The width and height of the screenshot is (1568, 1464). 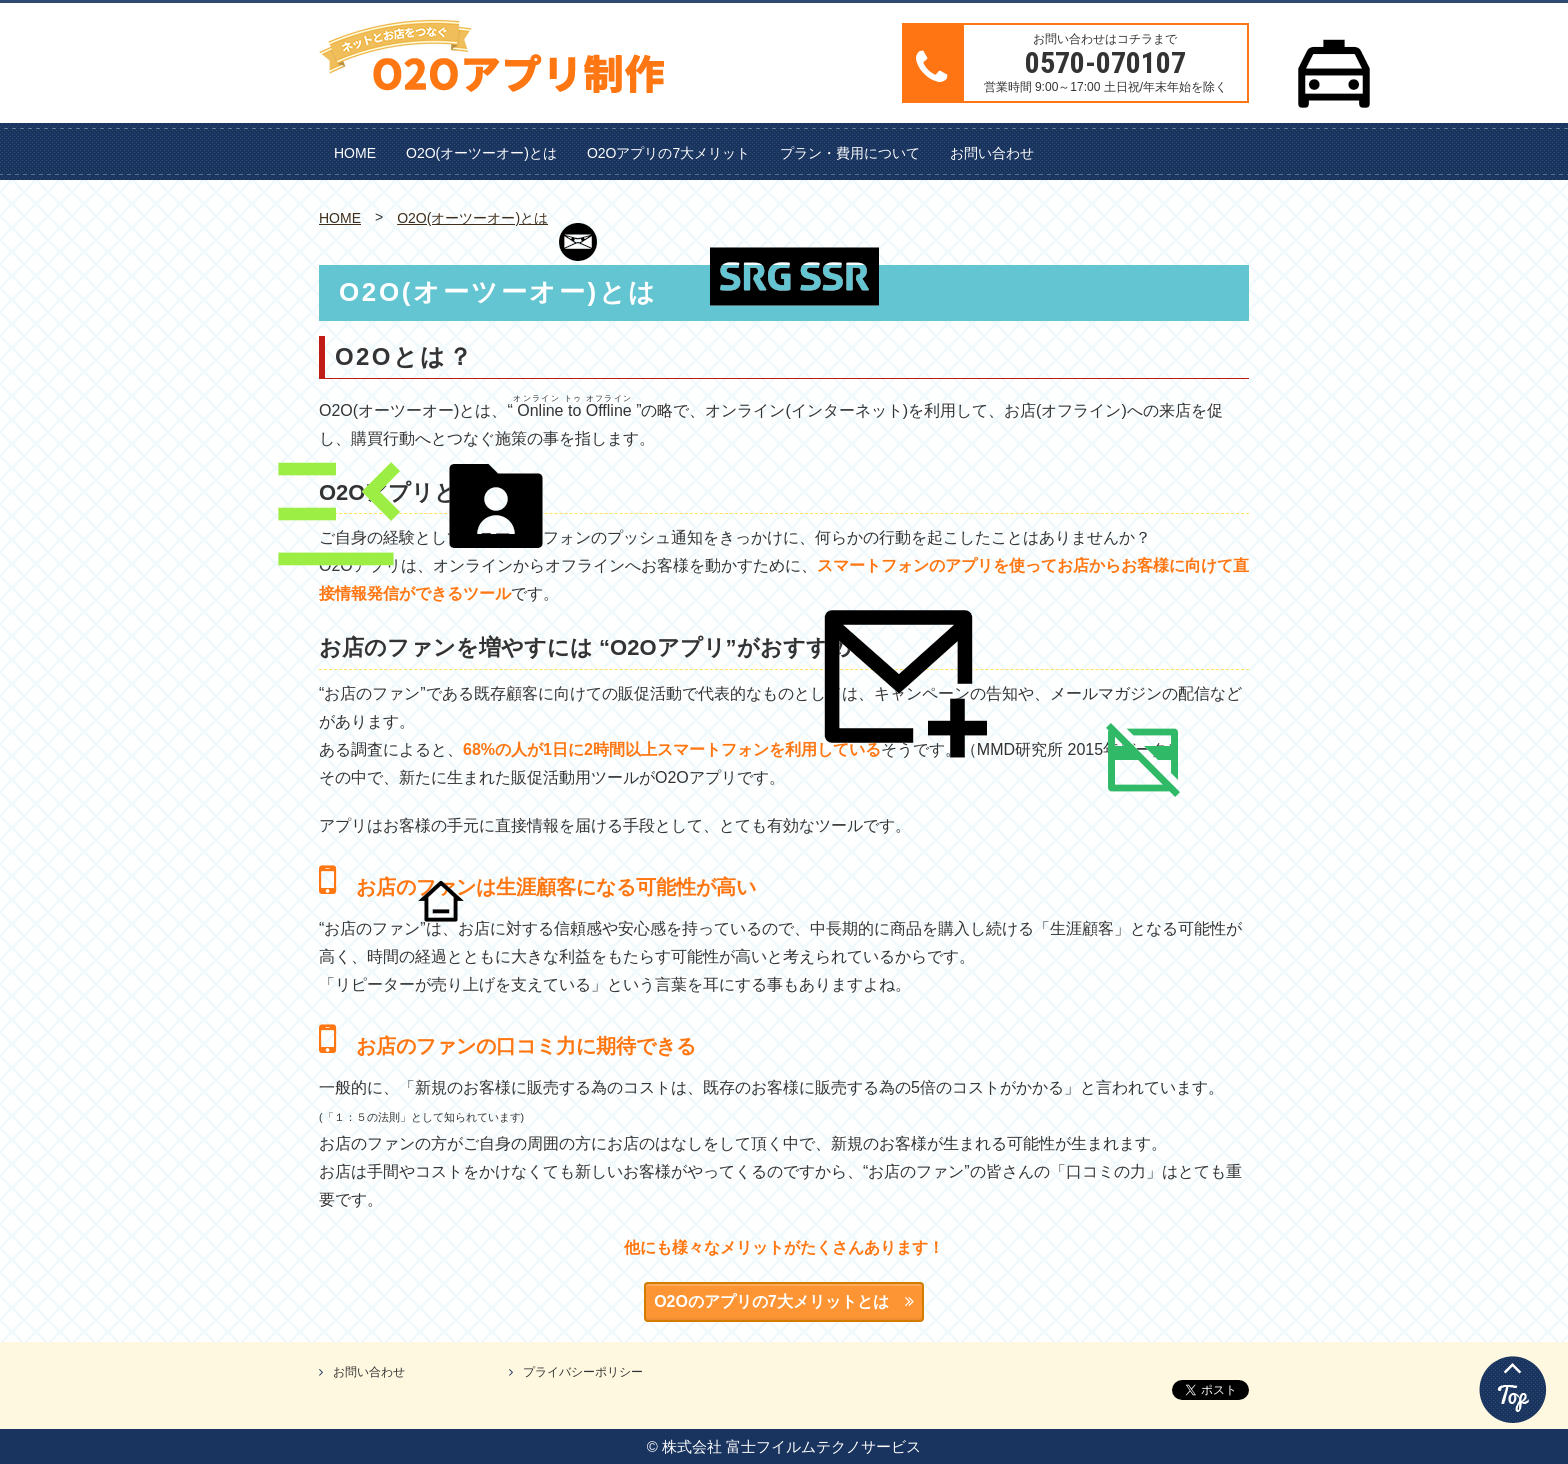 What do you see at coordinates (1143, 760) in the screenshot?
I see `indicates no credit card required` at bounding box center [1143, 760].